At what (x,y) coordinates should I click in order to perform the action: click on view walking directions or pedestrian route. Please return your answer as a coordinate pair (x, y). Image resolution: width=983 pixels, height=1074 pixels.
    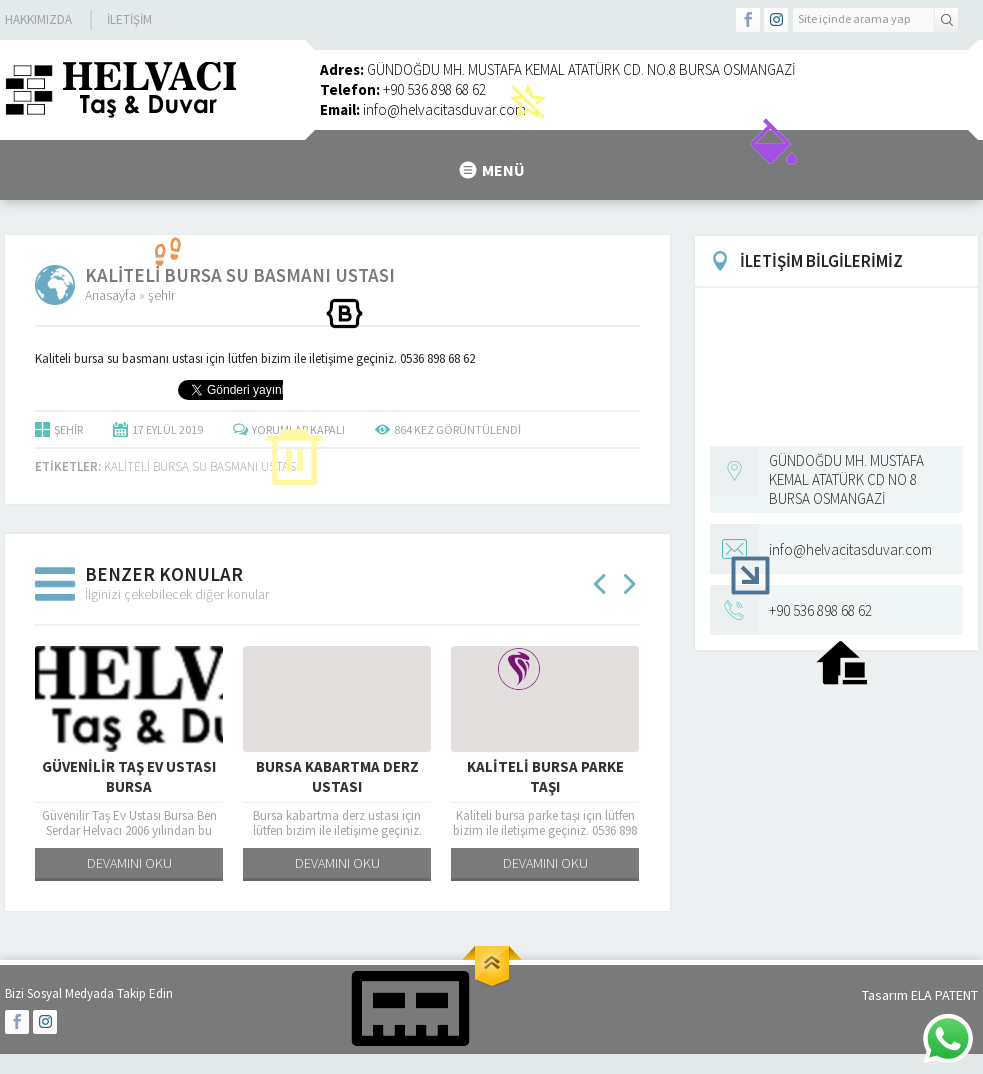
    Looking at the image, I should click on (167, 252).